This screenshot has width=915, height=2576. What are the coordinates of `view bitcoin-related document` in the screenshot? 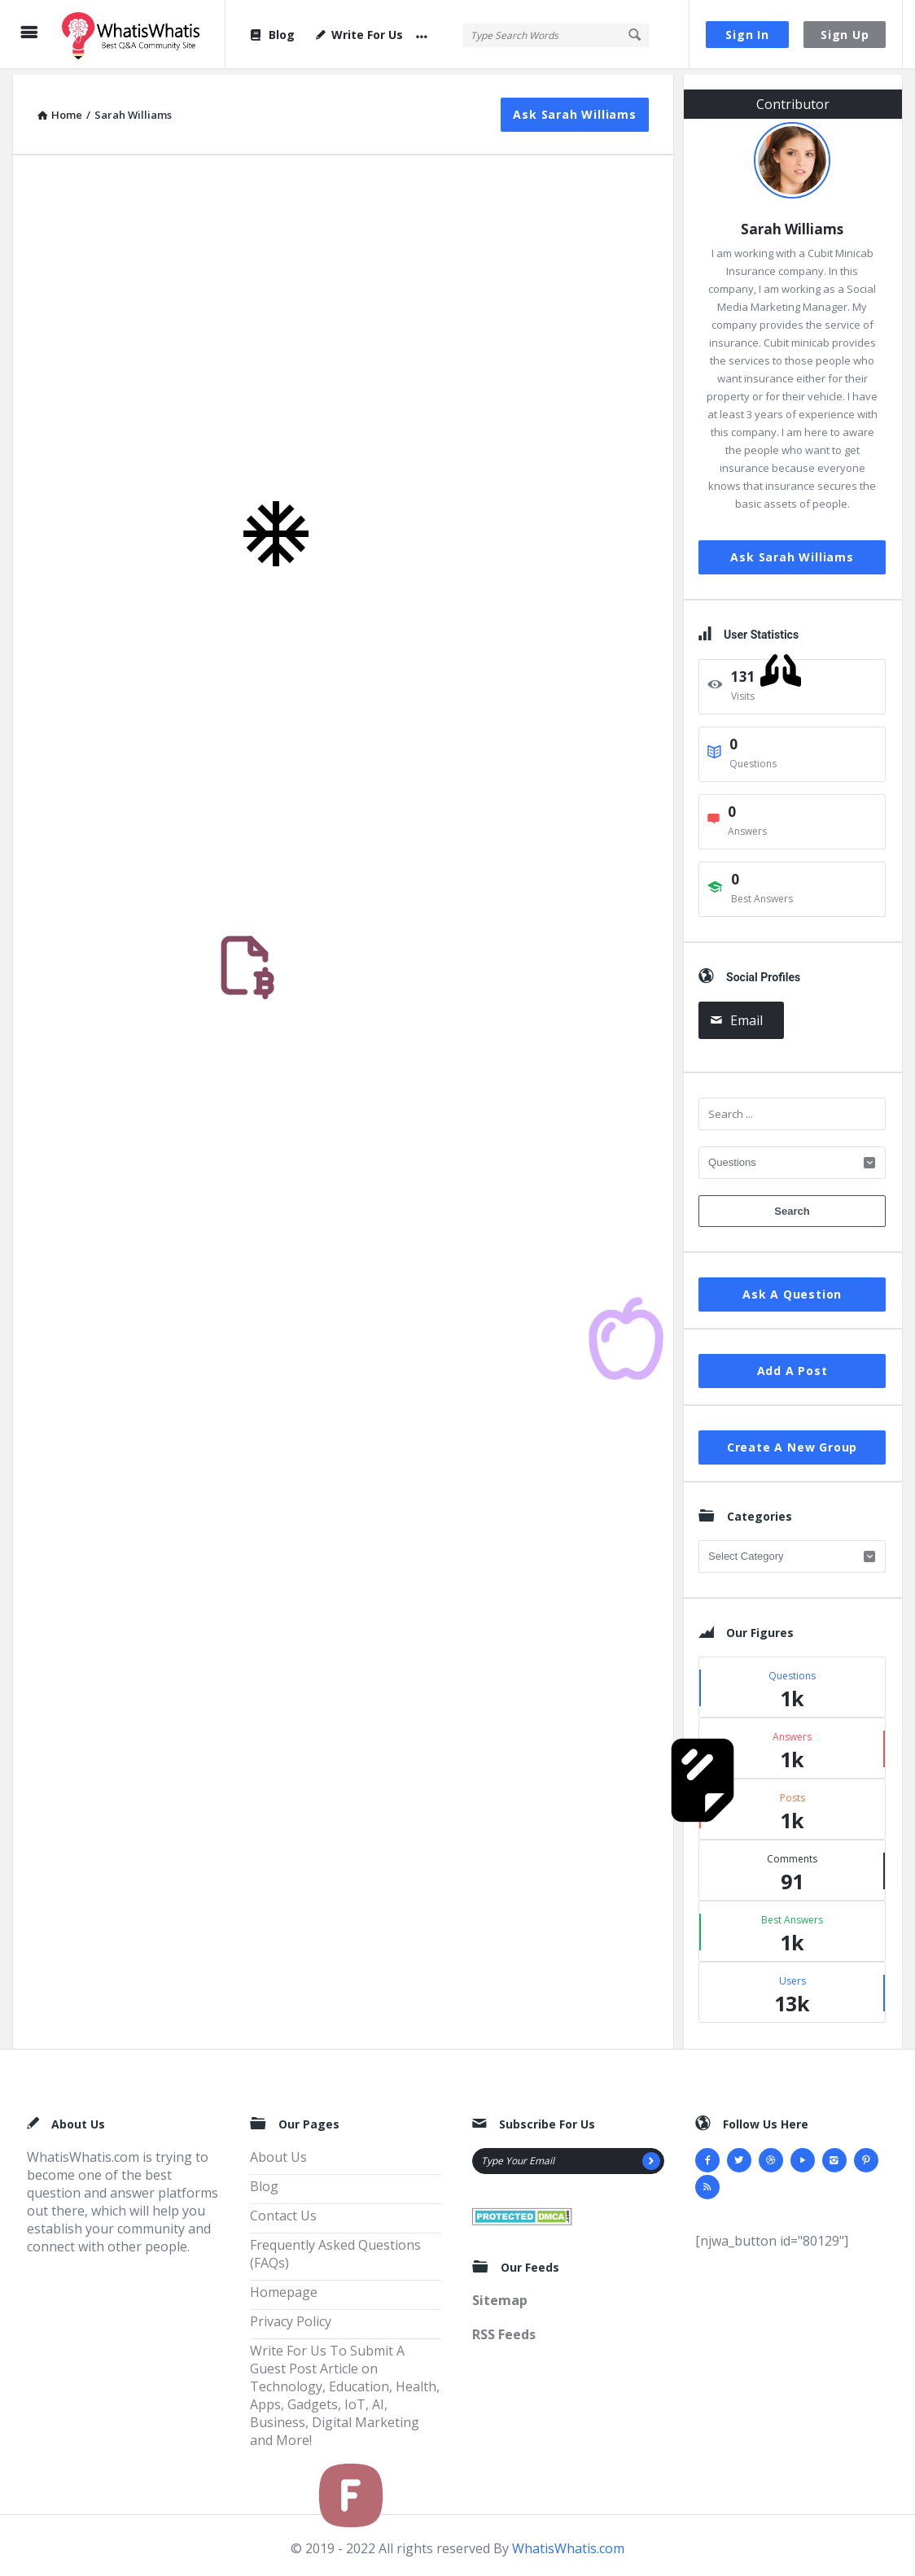 It's located at (244, 965).